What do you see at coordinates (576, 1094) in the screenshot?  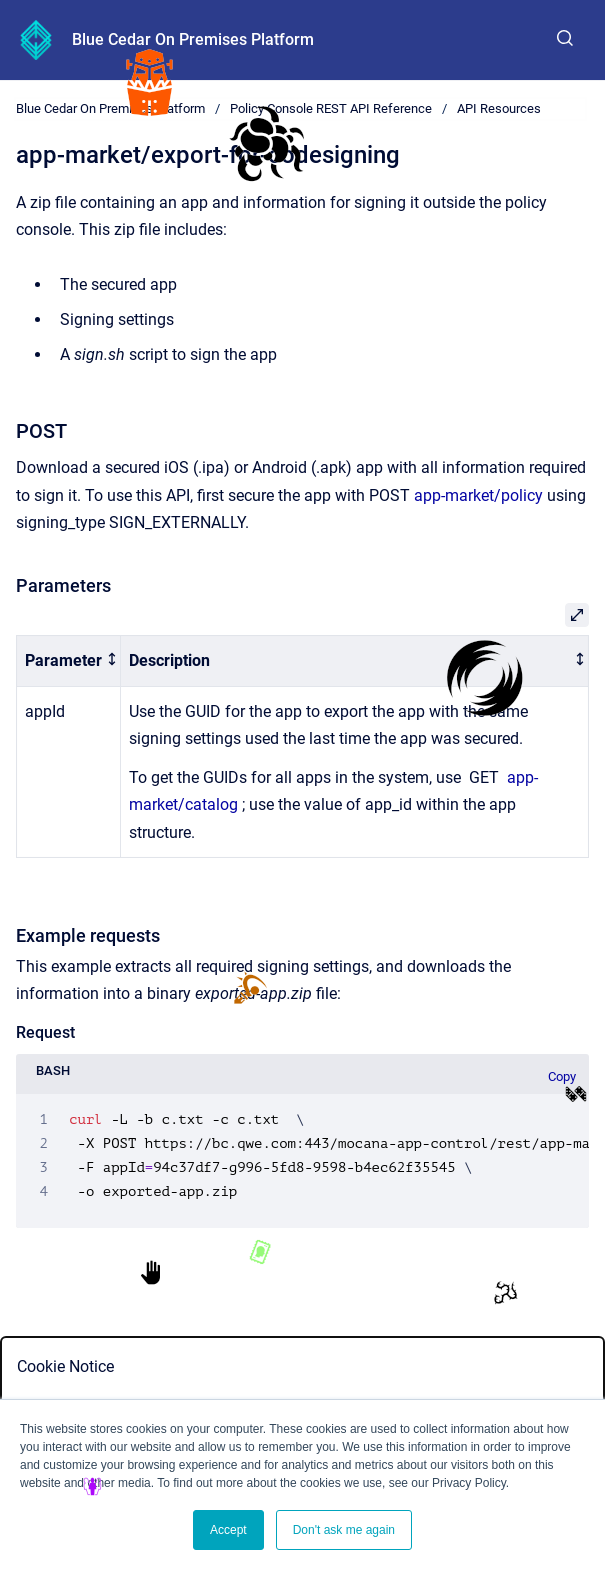 I see `access domino or tile-based games` at bounding box center [576, 1094].